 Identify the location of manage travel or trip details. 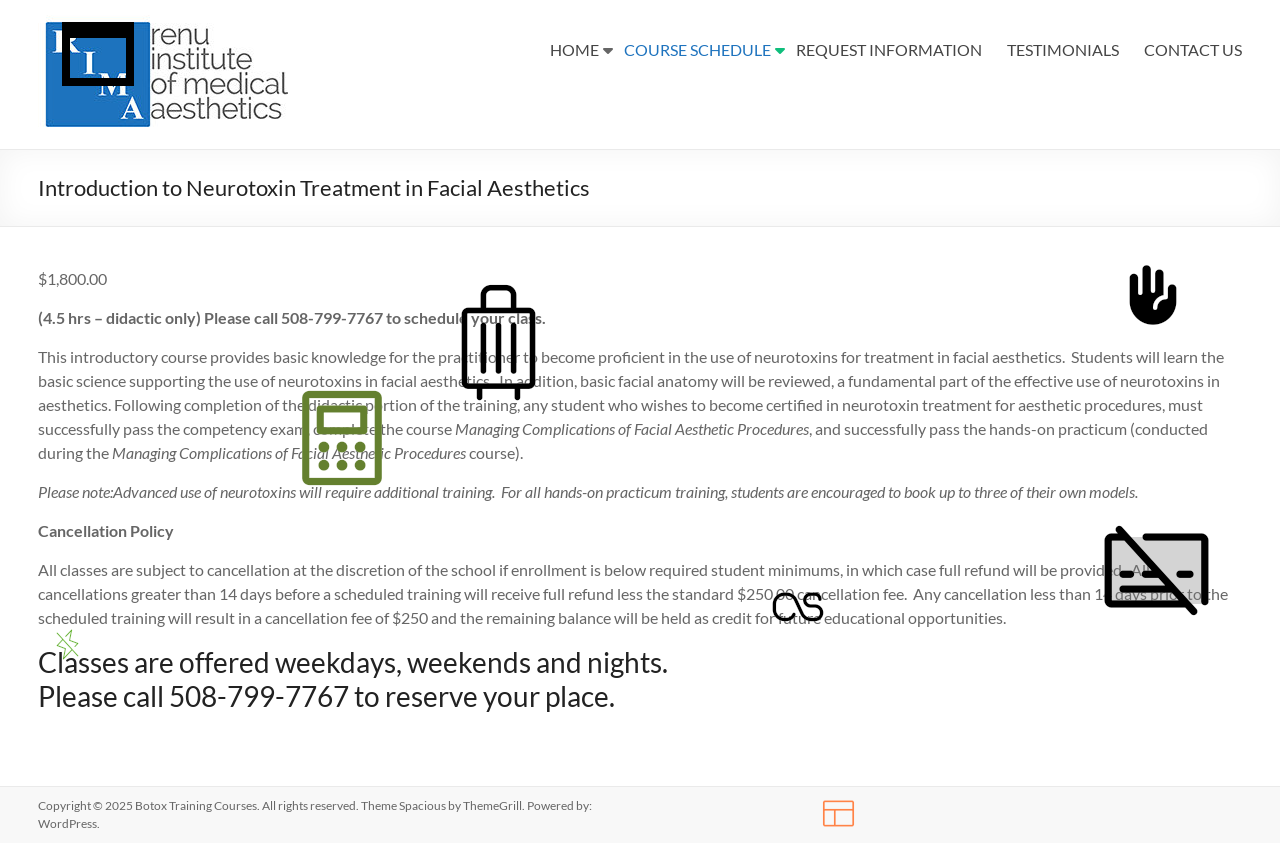
(498, 344).